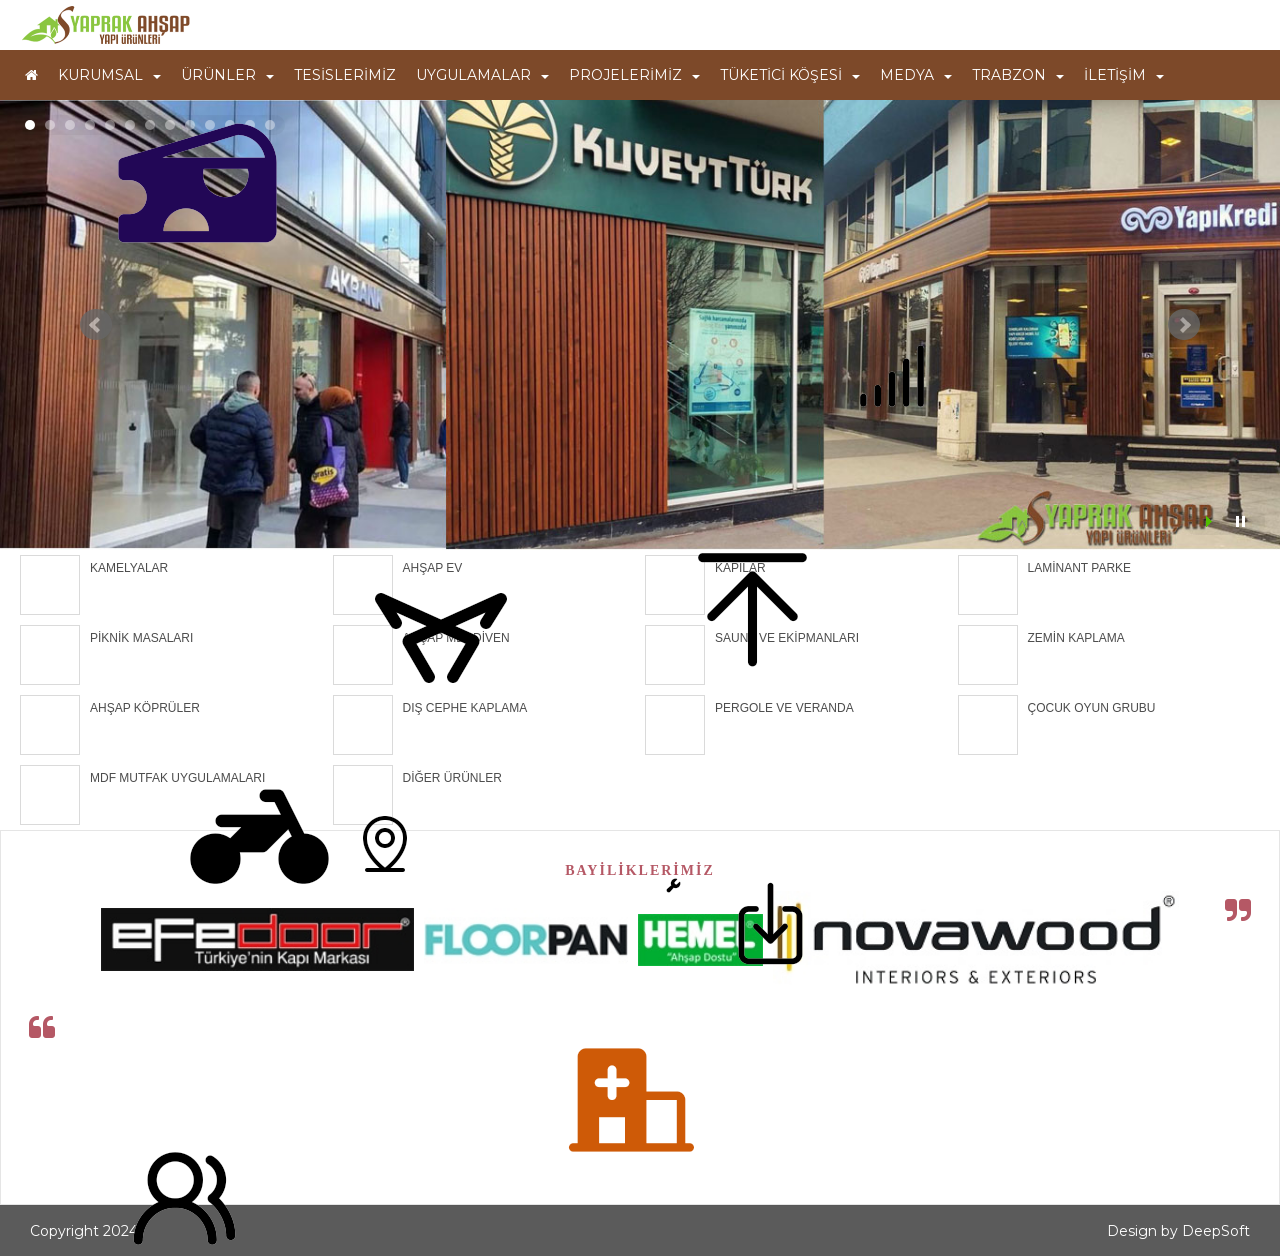 Image resolution: width=1280 pixels, height=1256 pixels. What do you see at coordinates (892, 376) in the screenshot?
I see `indicates full signal strength` at bounding box center [892, 376].